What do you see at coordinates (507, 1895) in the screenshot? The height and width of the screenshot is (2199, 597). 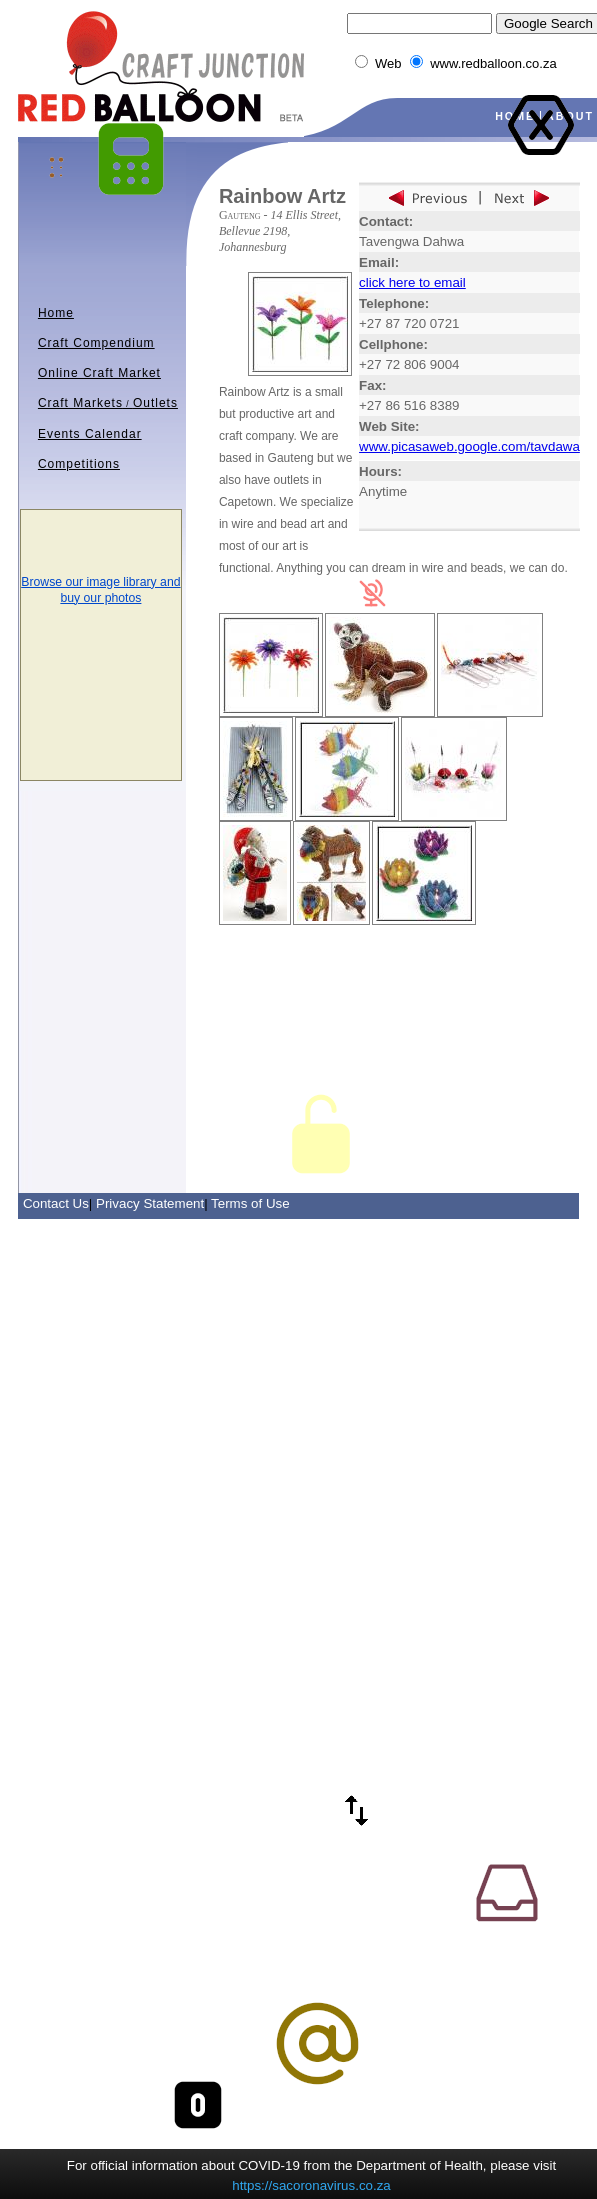 I see `view your inbox messages` at bounding box center [507, 1895].